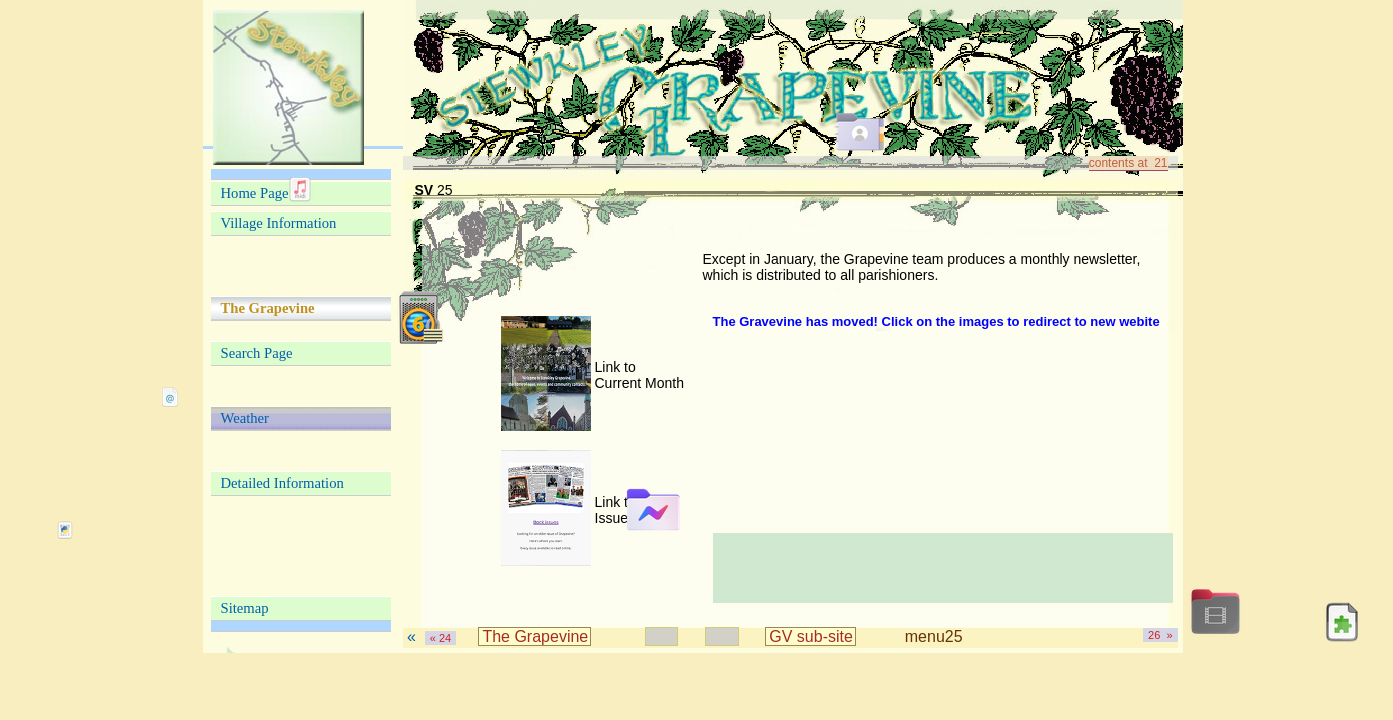 The image size is (1393, 720). What do you see at coordinates (170, 397) in the screenshot?
I see `an email message file or attachment` at bounding box center [170, 397].